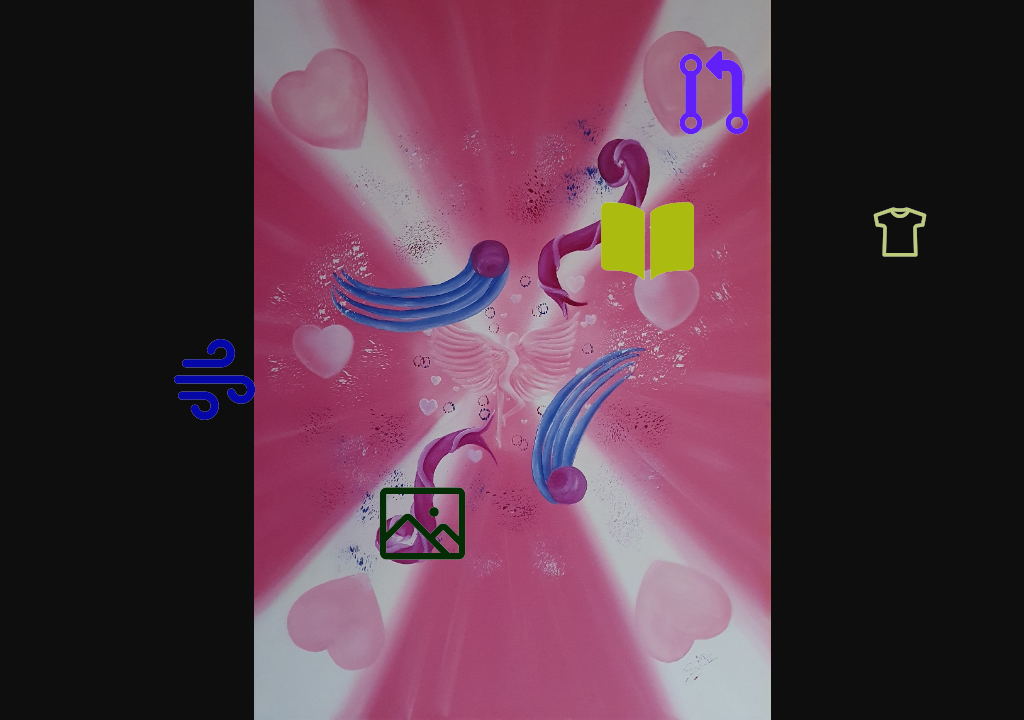  I want to click on browse clothing or apparel items, so click(900, 232).